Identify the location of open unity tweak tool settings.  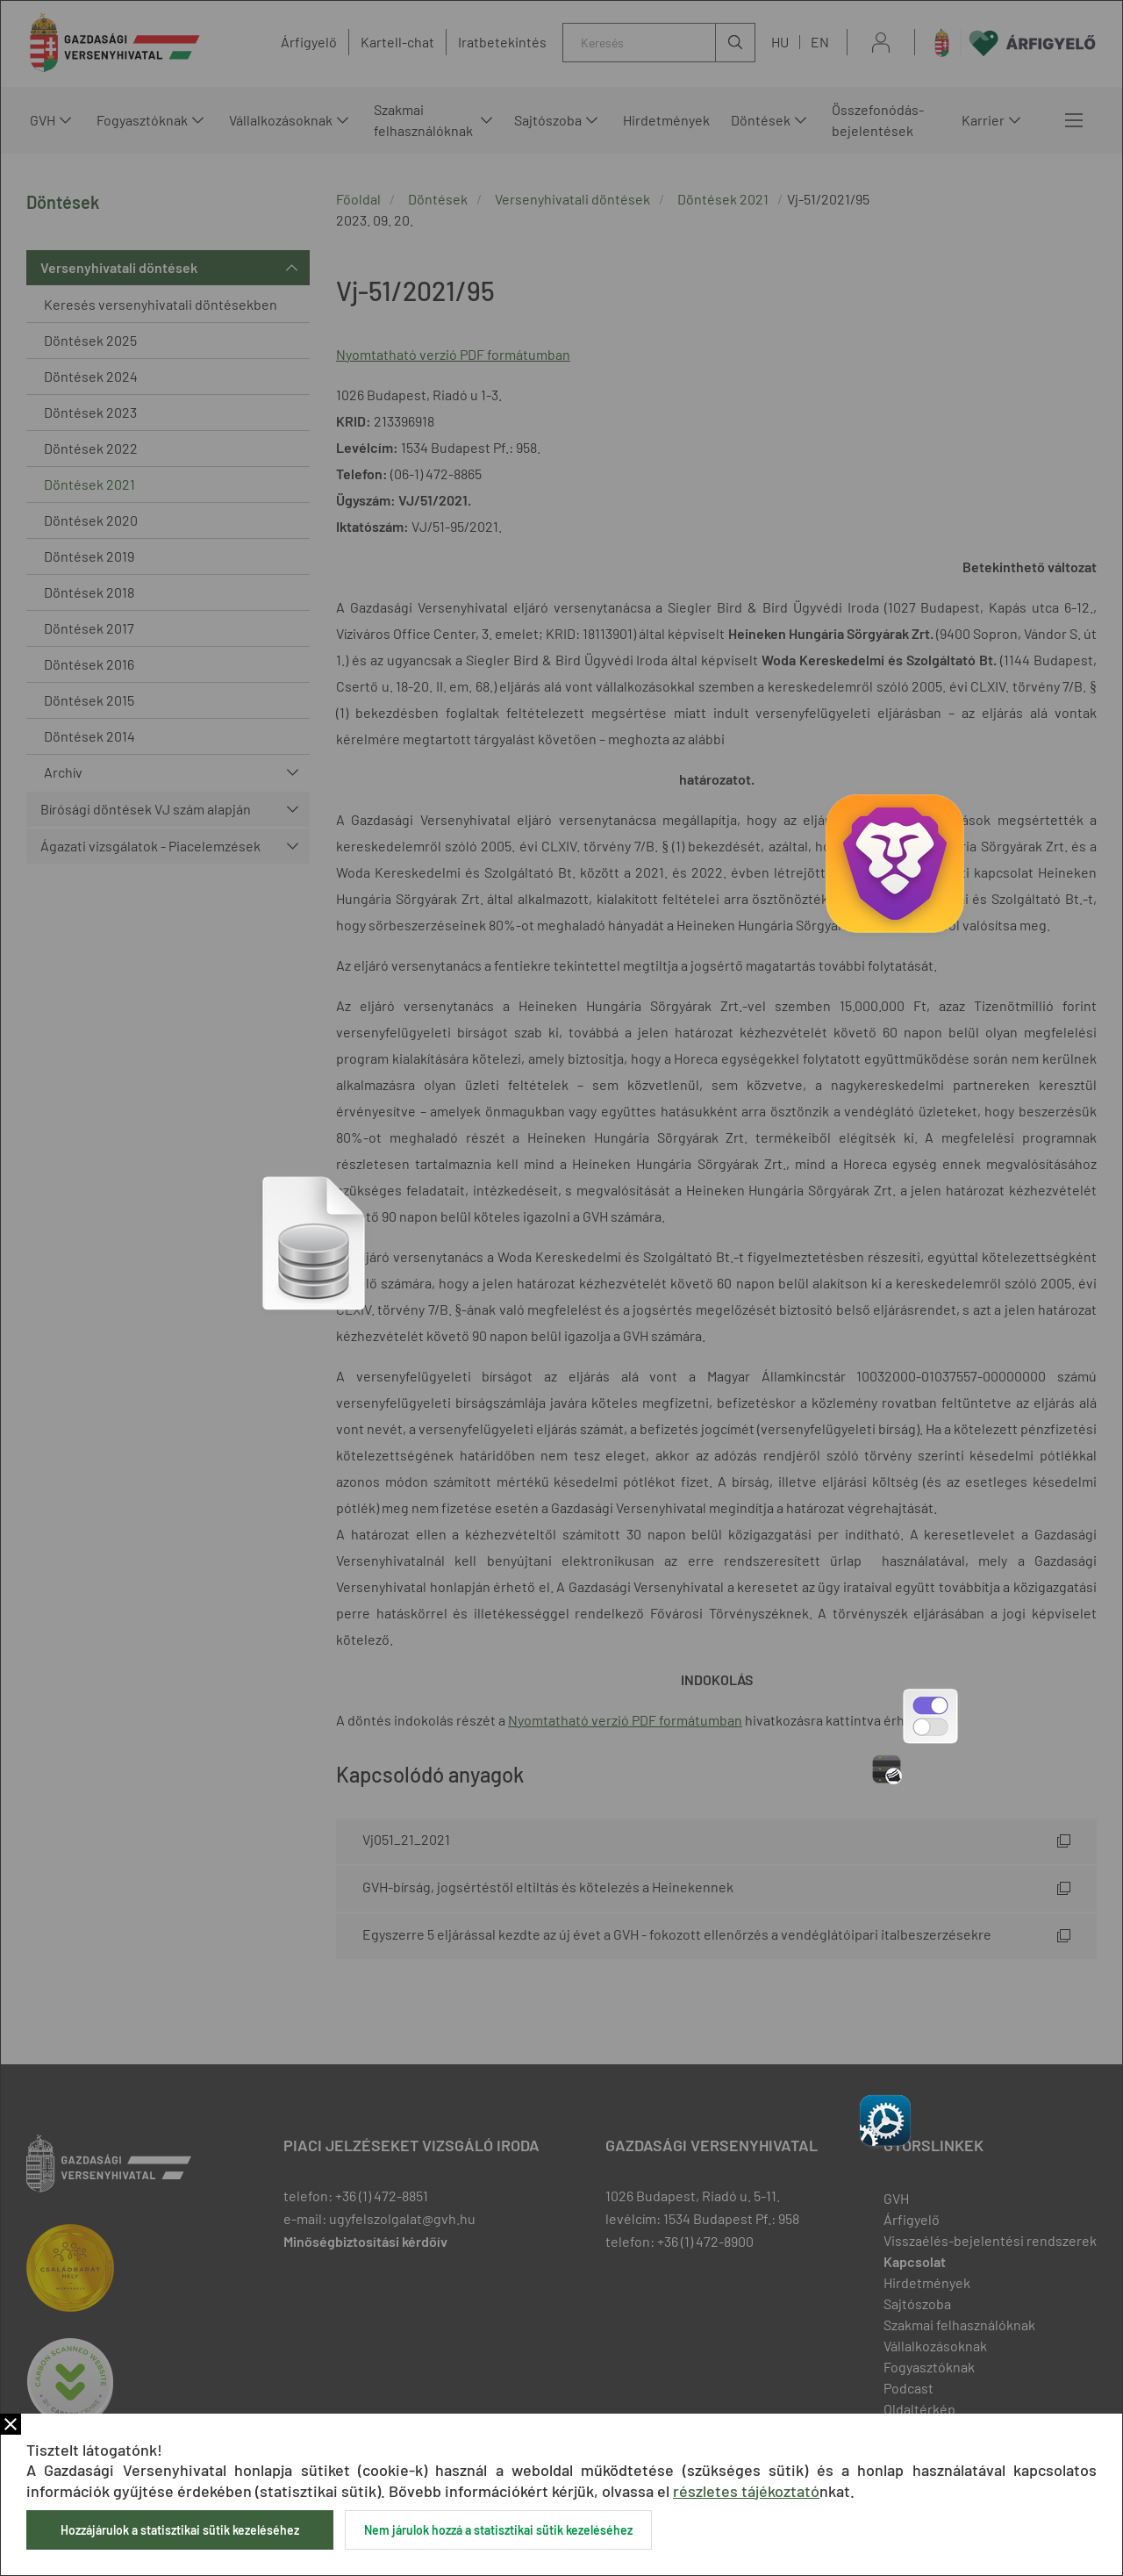
(930, 1716).